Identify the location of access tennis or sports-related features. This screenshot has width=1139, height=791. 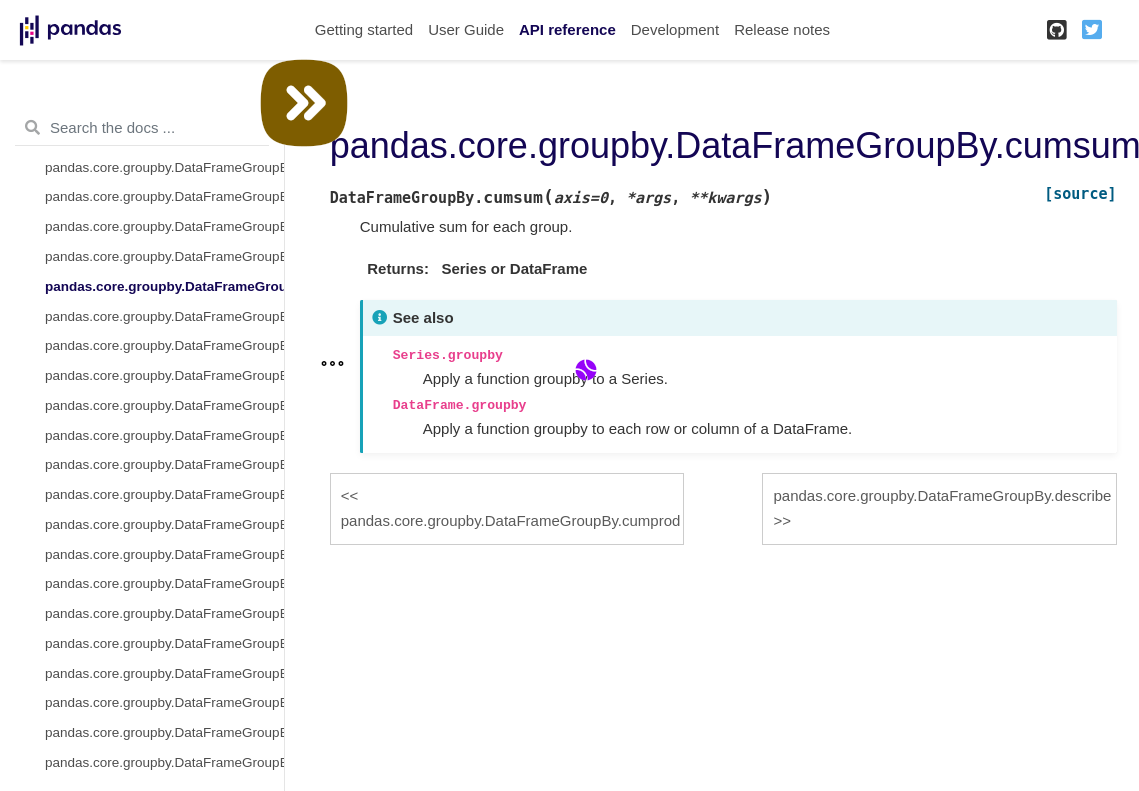
(586, 370).